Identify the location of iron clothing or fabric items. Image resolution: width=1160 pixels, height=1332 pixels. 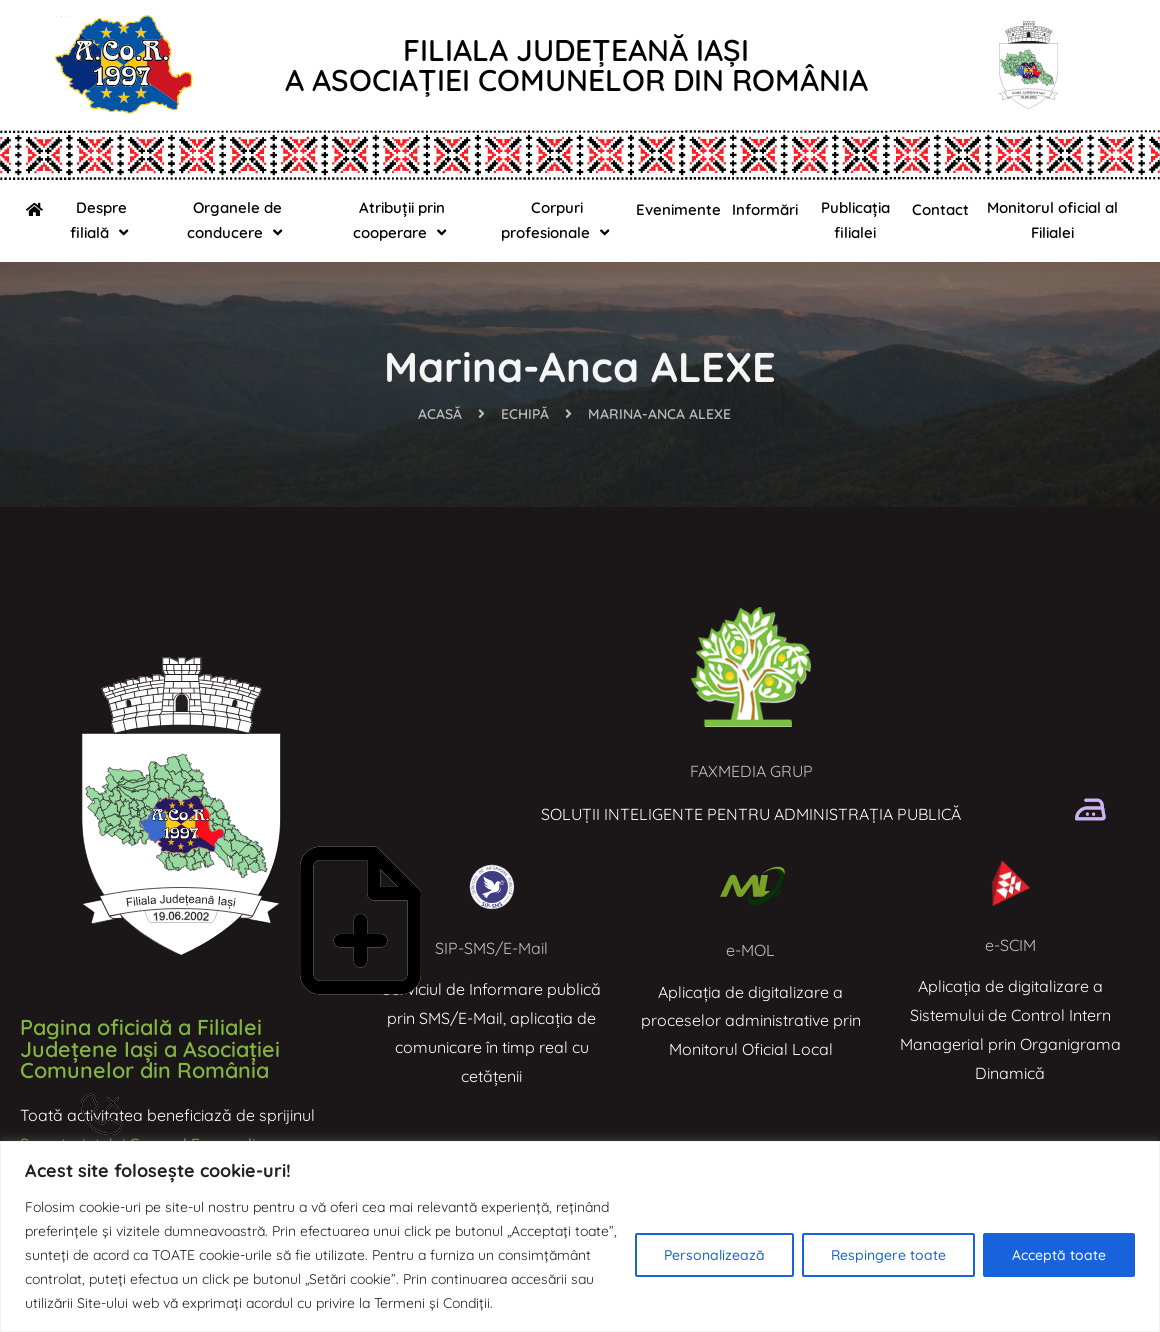
(1090, 809).